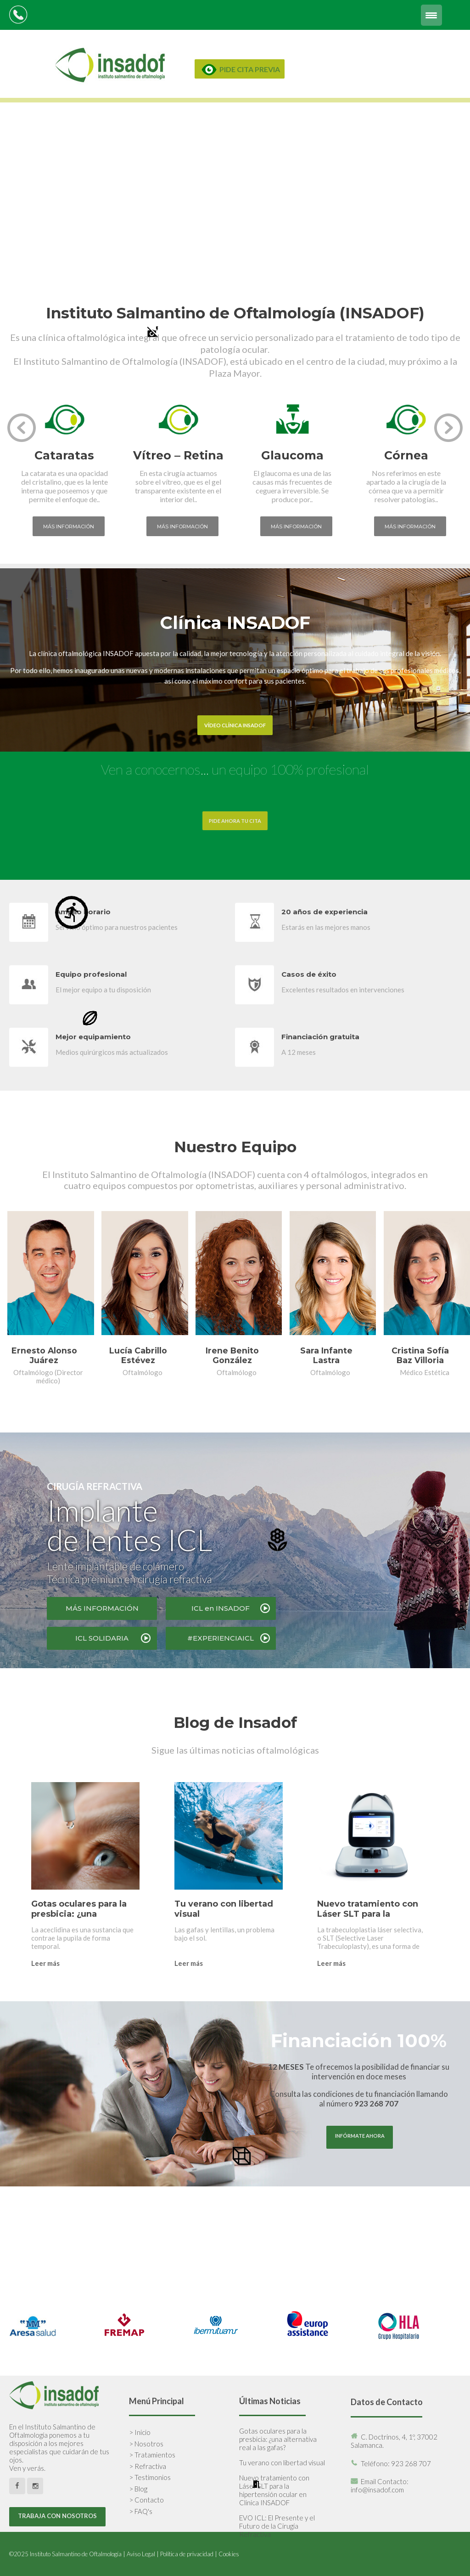  Describe the element at coordinates (72, 912) in the screenshot. I see `start a run or jogging activity` at that location.